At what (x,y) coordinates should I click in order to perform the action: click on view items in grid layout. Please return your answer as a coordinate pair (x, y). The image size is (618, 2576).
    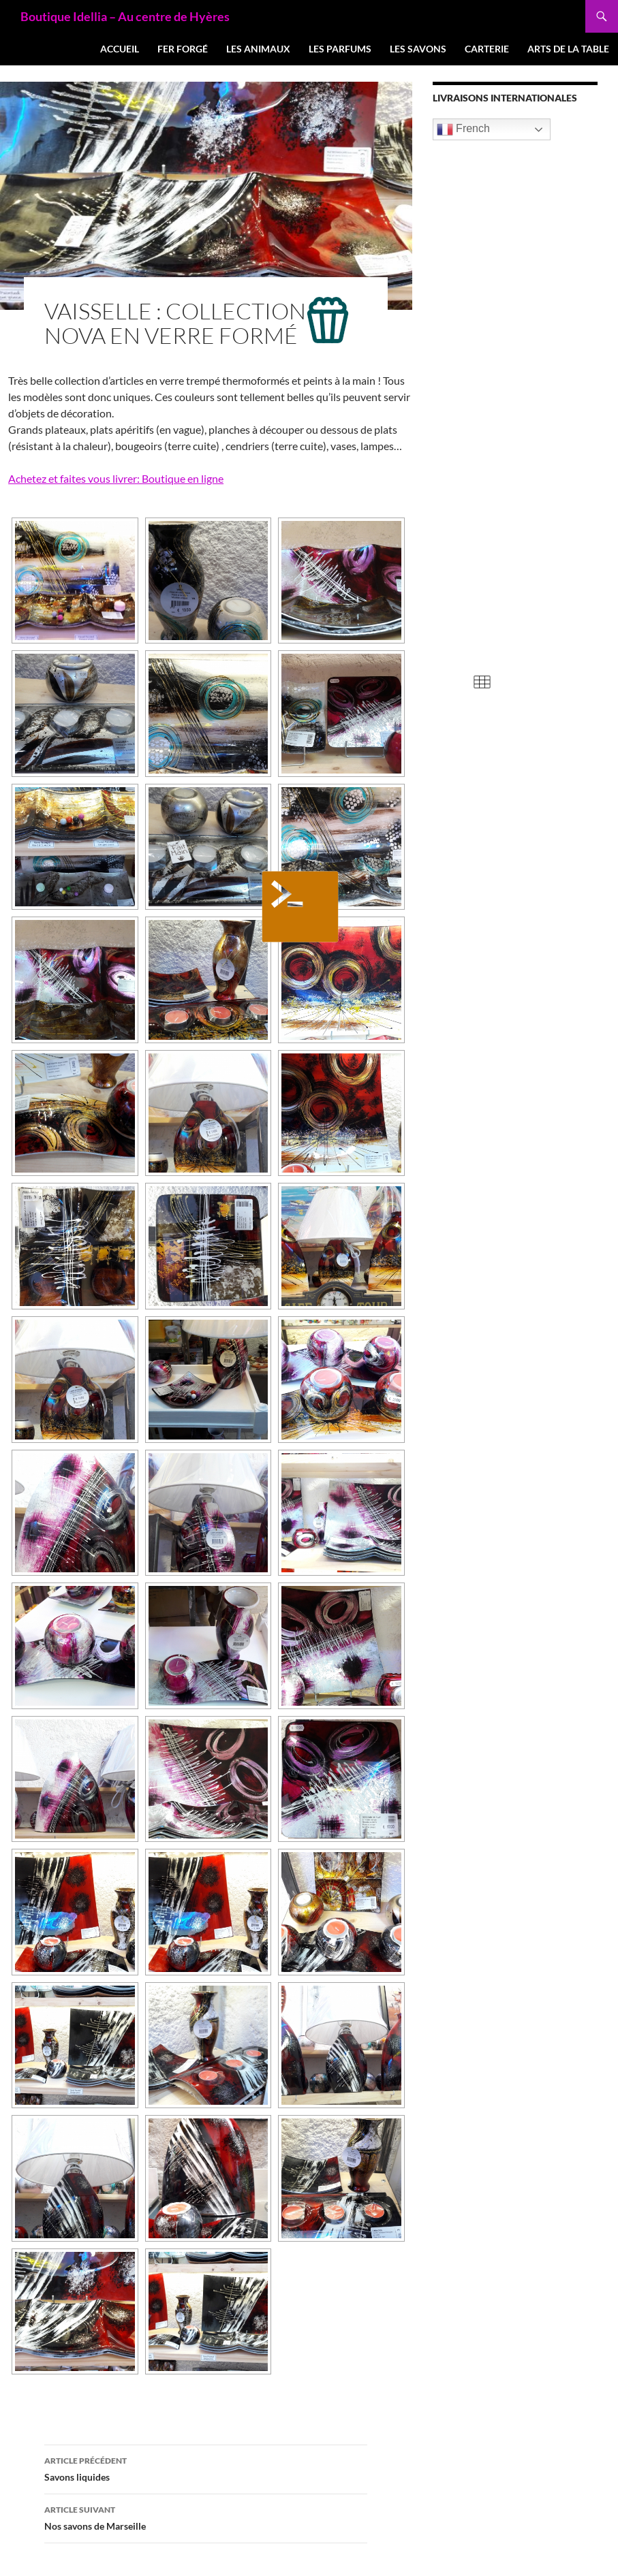
    Looking at the image, I should click on (482, 682).